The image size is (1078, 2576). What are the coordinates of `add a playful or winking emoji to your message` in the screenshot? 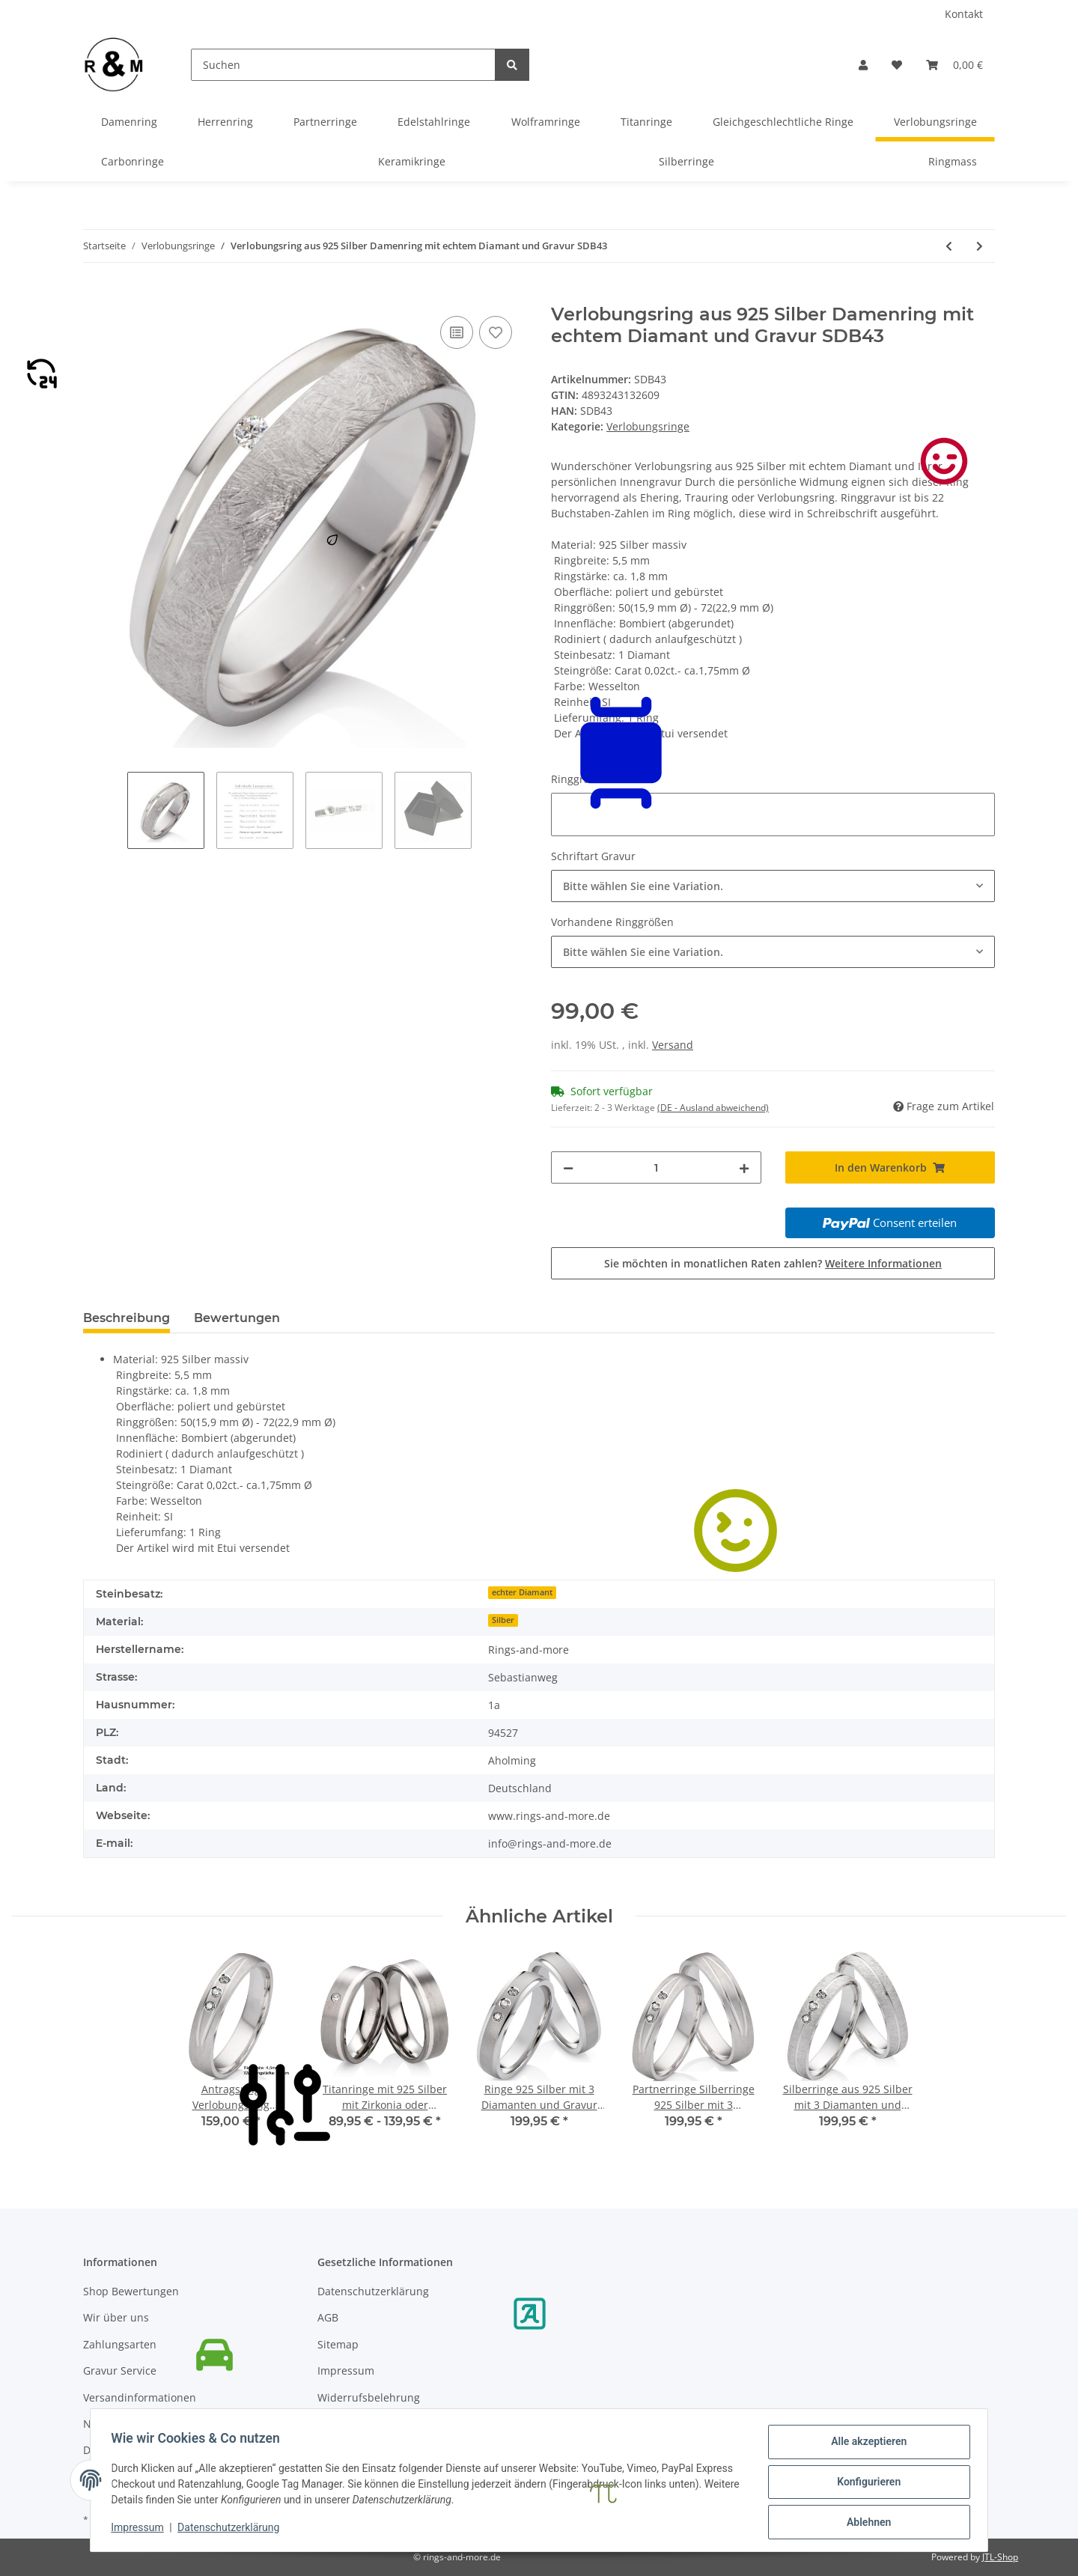 It's located at (735, 1530).